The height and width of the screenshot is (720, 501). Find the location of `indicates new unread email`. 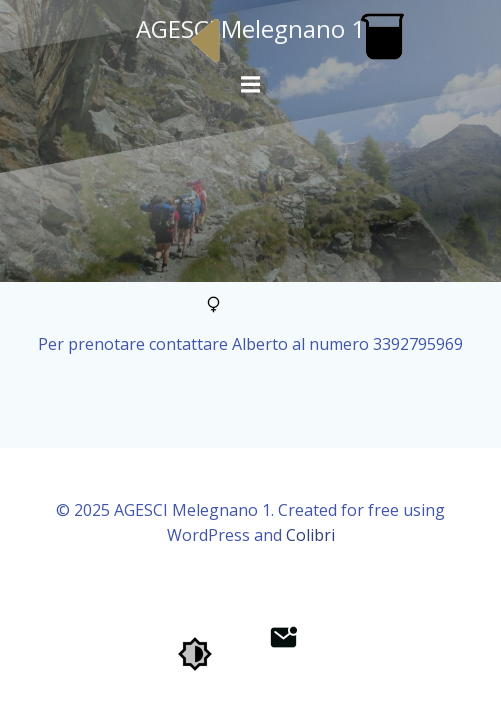

indicates new unread email is located at coordinates (283, 637).